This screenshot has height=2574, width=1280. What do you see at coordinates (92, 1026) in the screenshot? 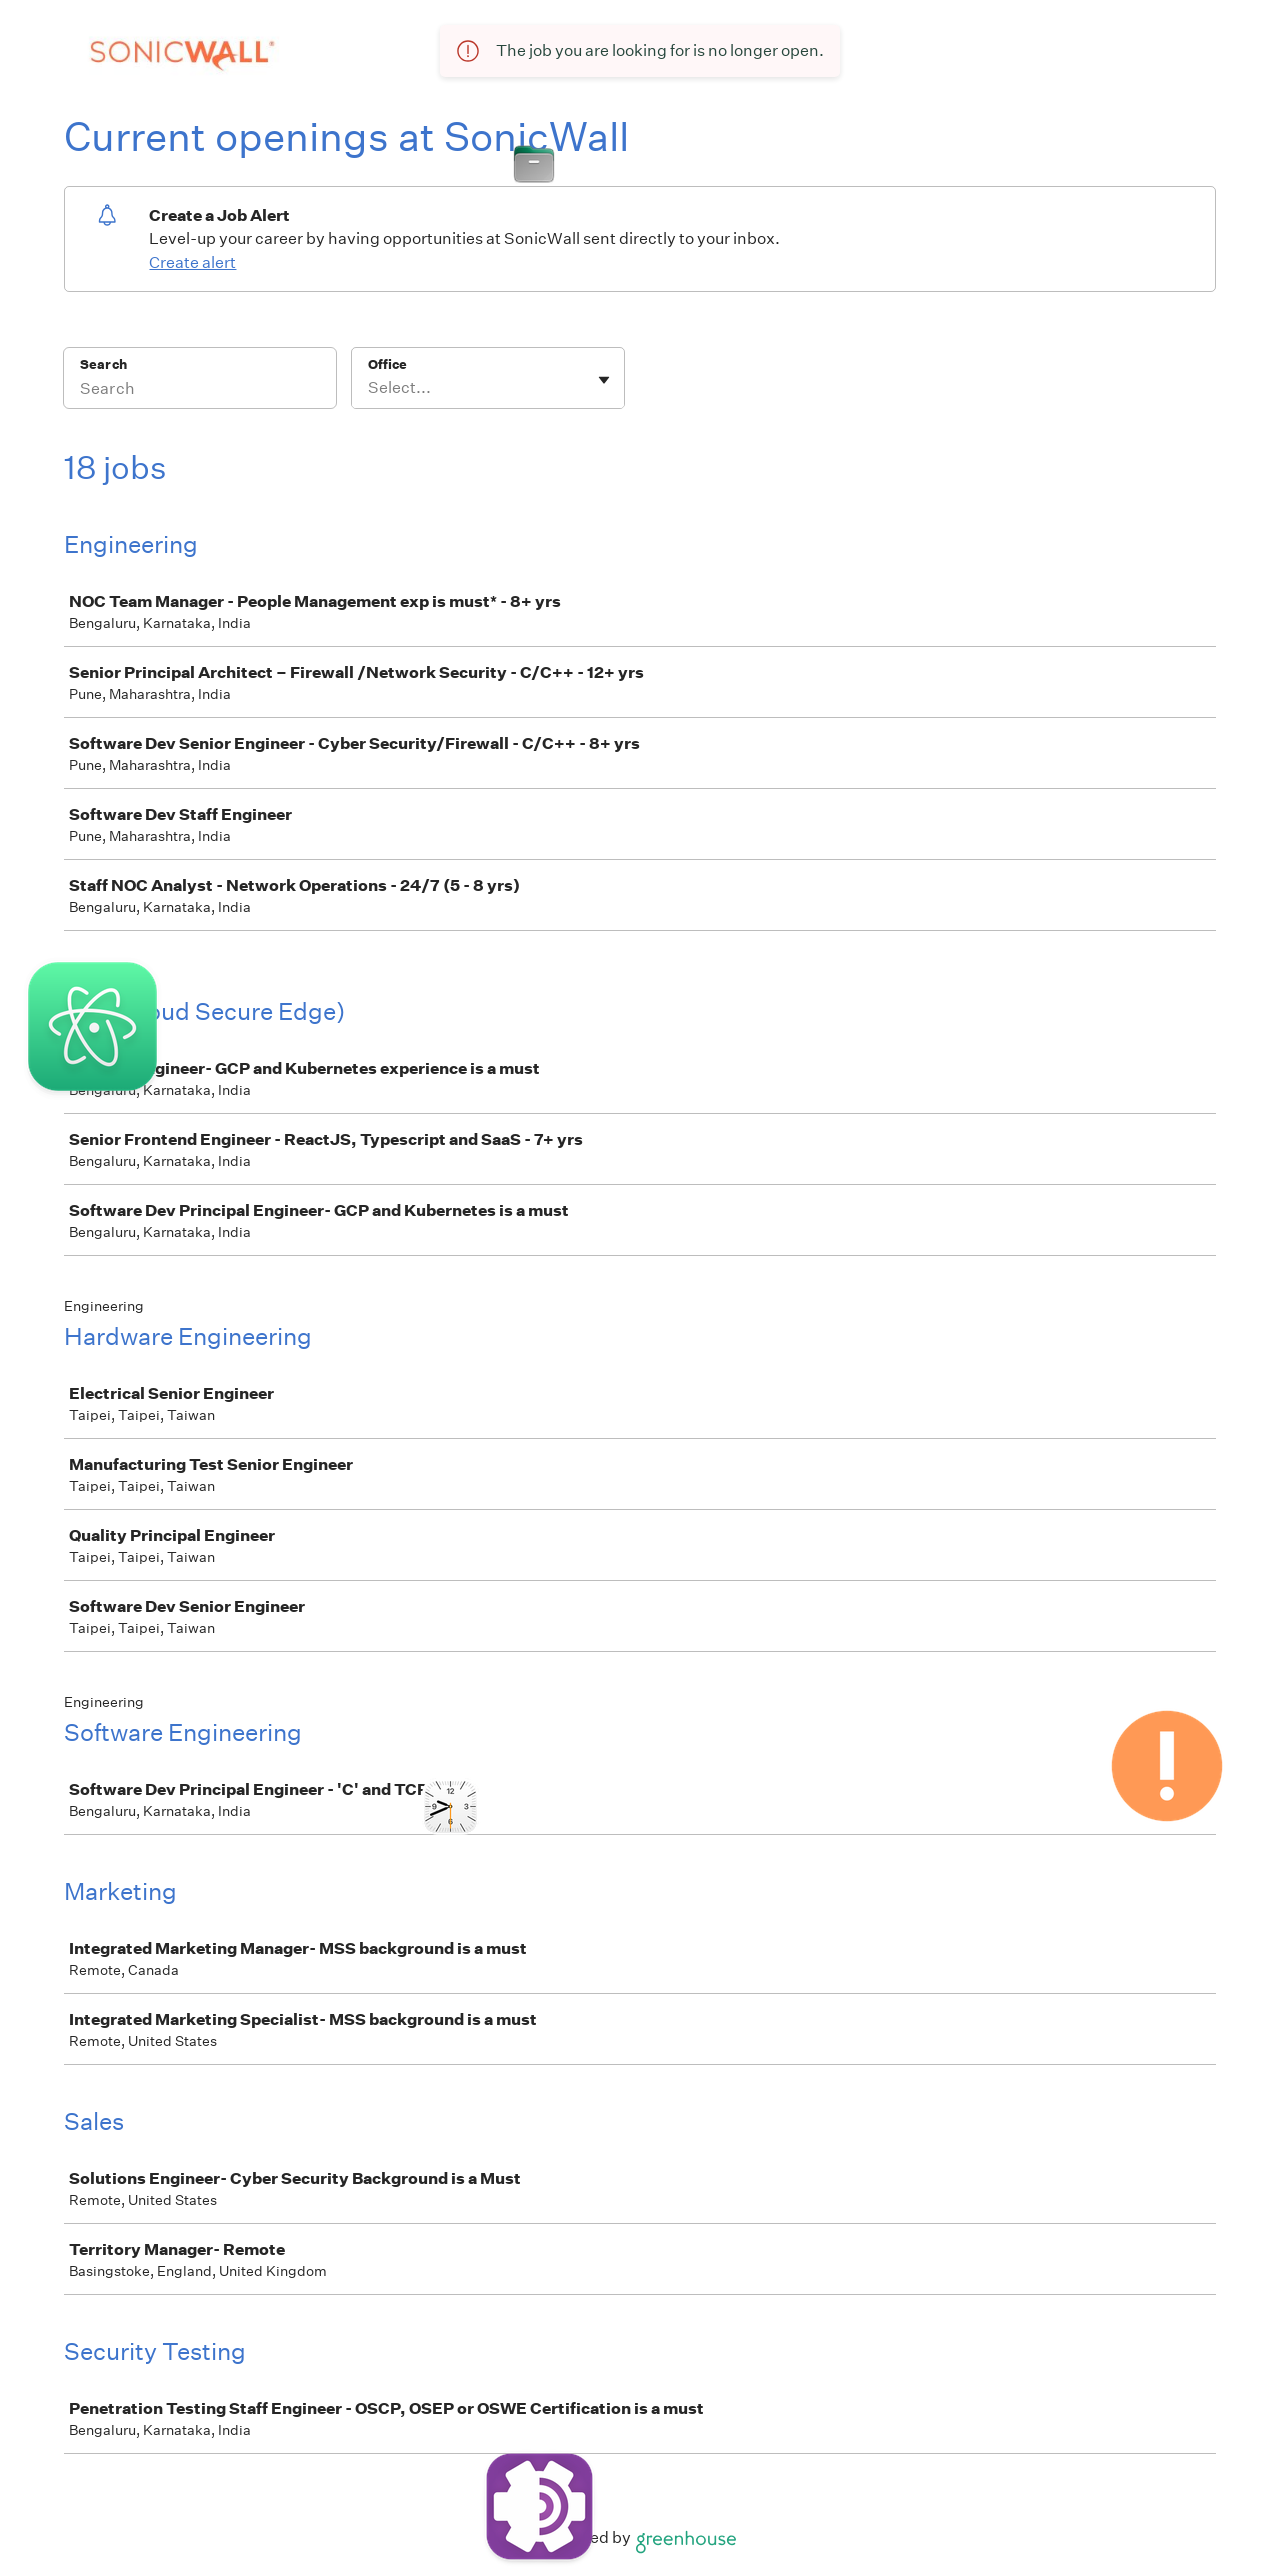
I see `open Atom text editor` at bounding box center [92, 1026].